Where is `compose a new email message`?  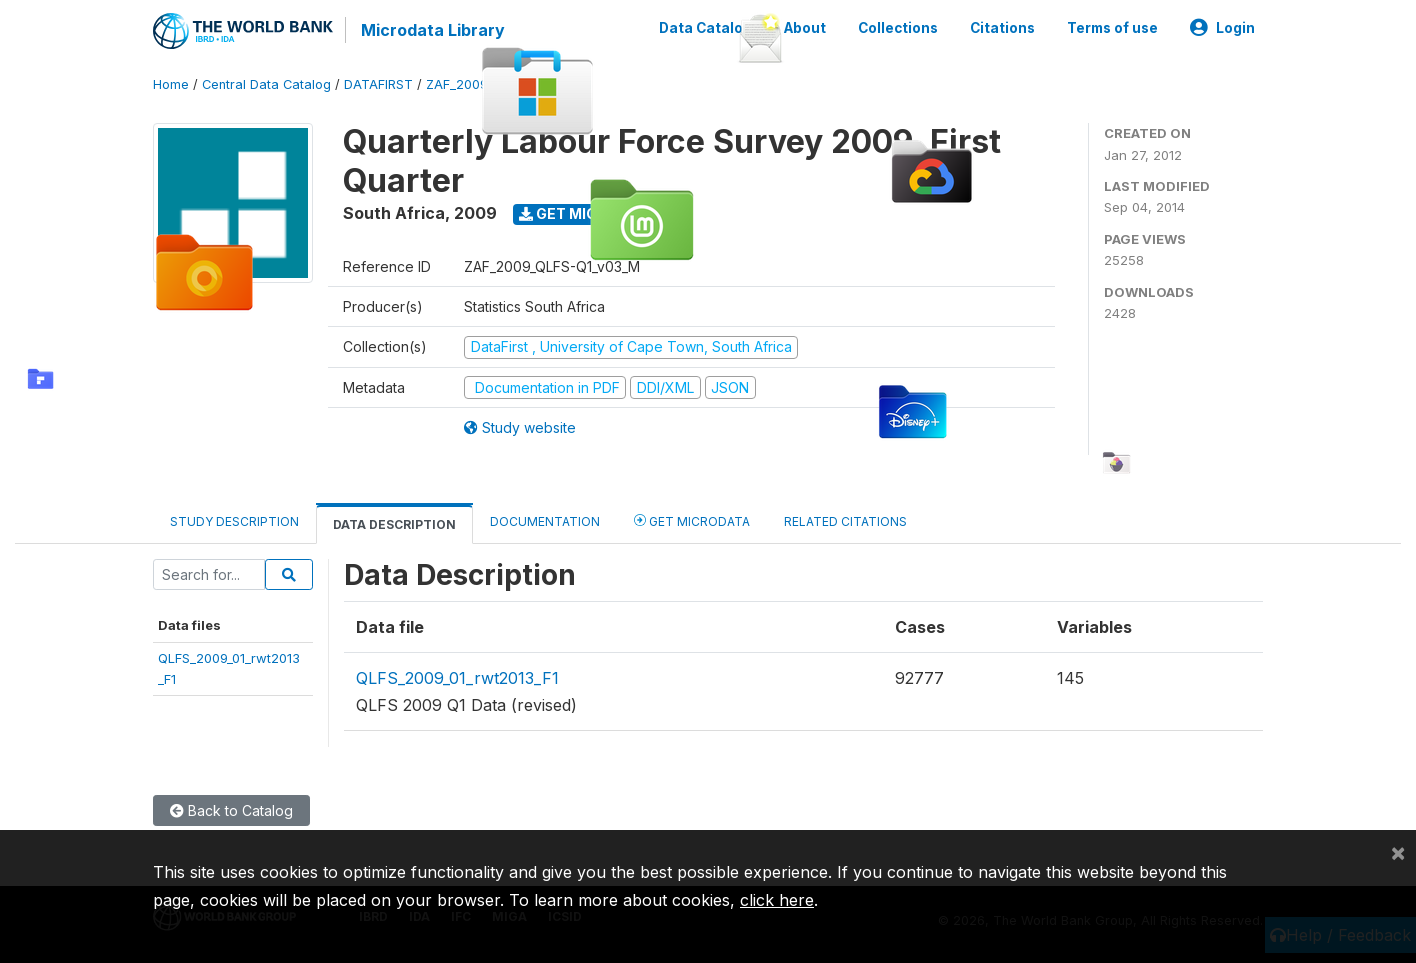 compose a new email message is located at coordinates (760, 39).